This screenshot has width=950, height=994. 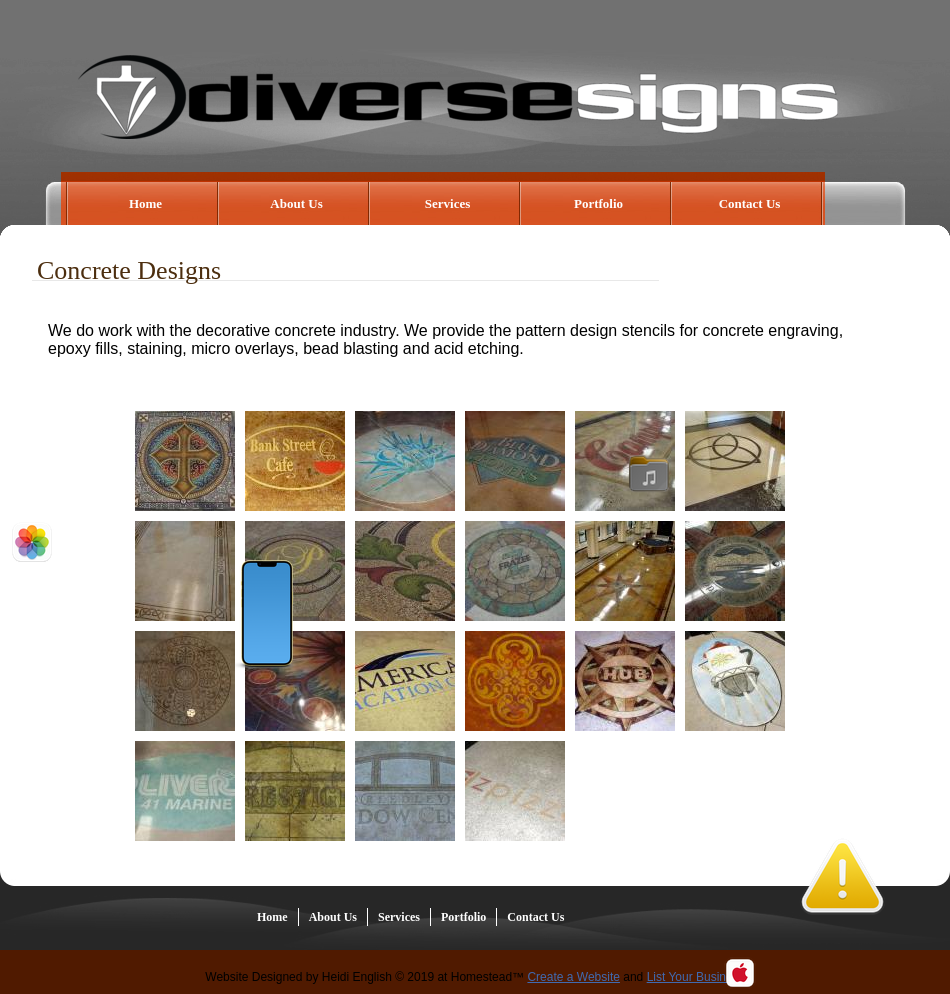 I want to click on open the photos app, so click(x=32, y=542).